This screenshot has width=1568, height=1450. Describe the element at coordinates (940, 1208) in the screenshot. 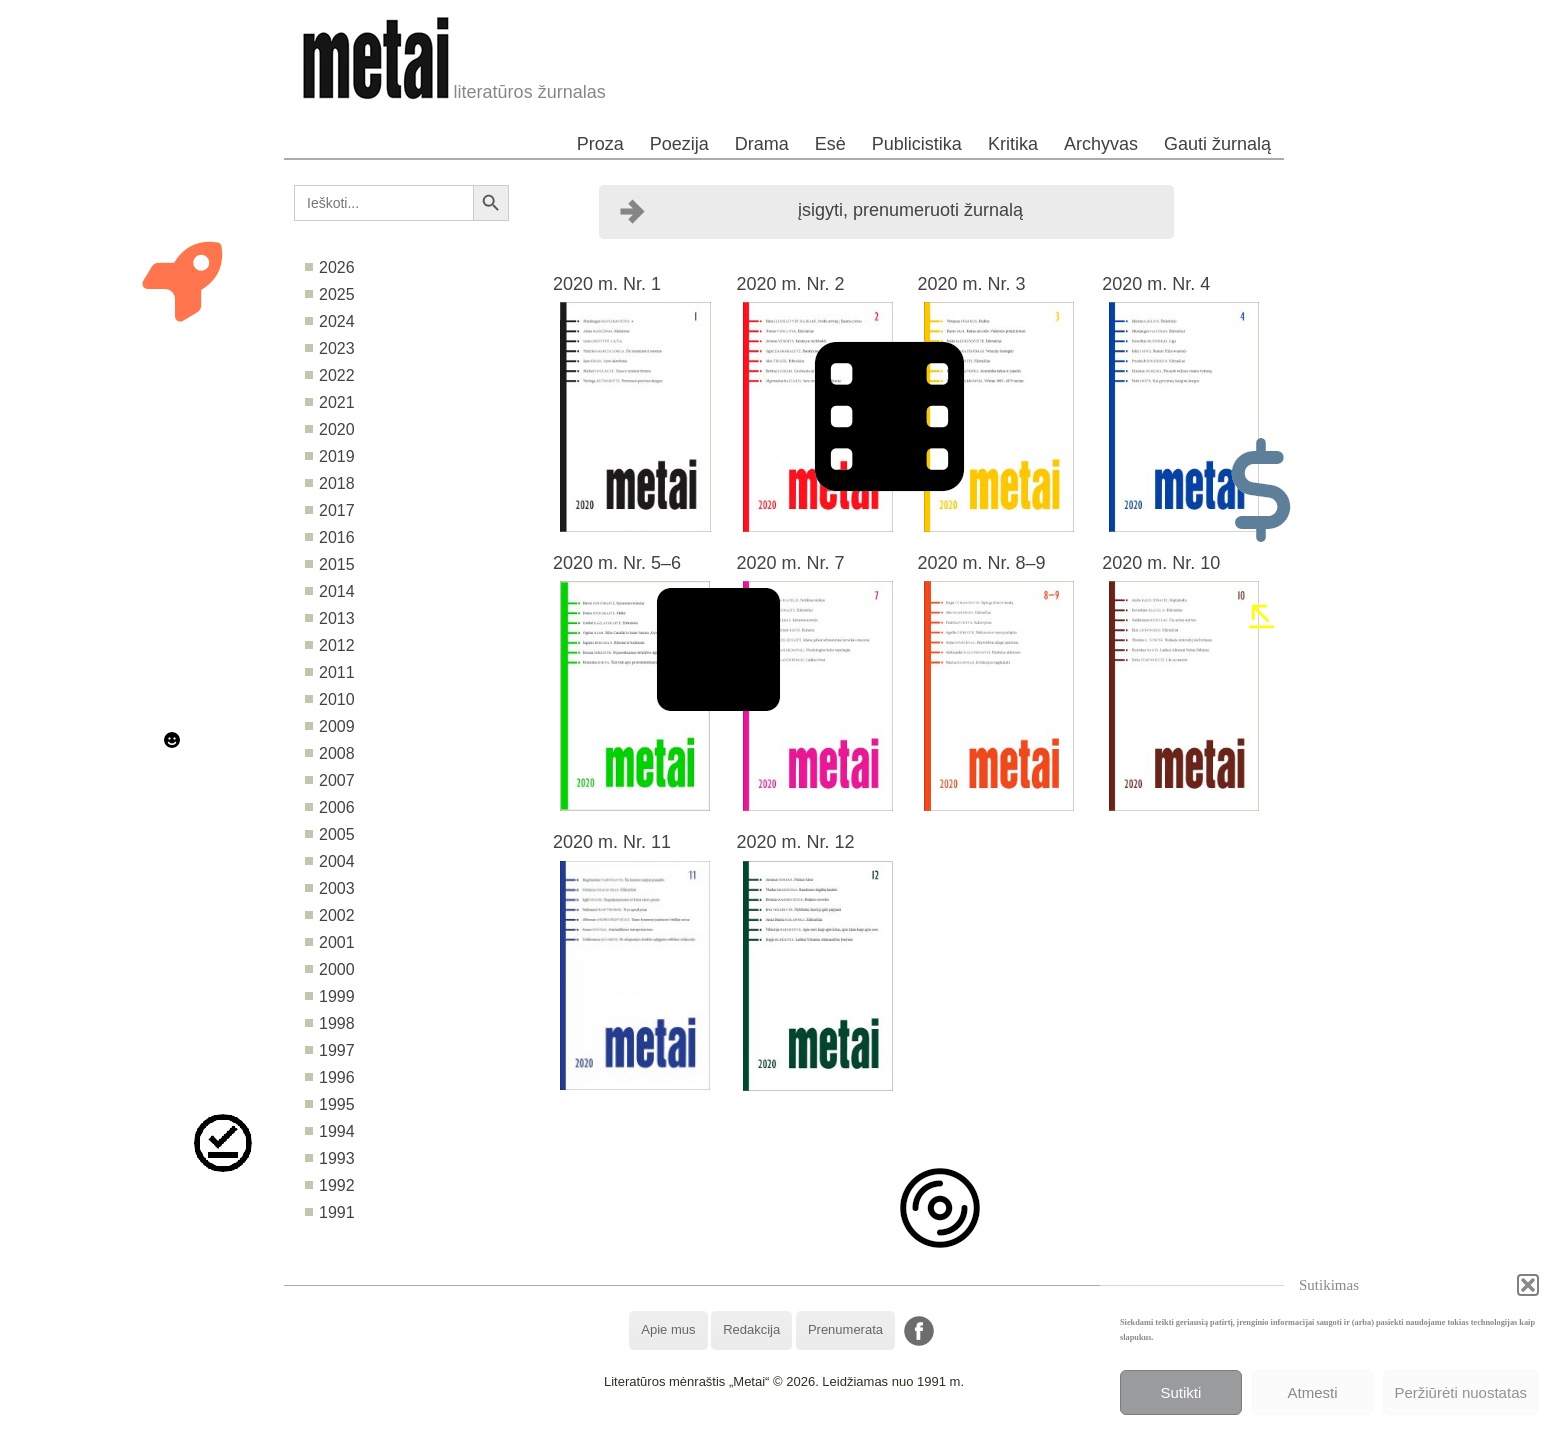

I see `play or browse music library` at that location.